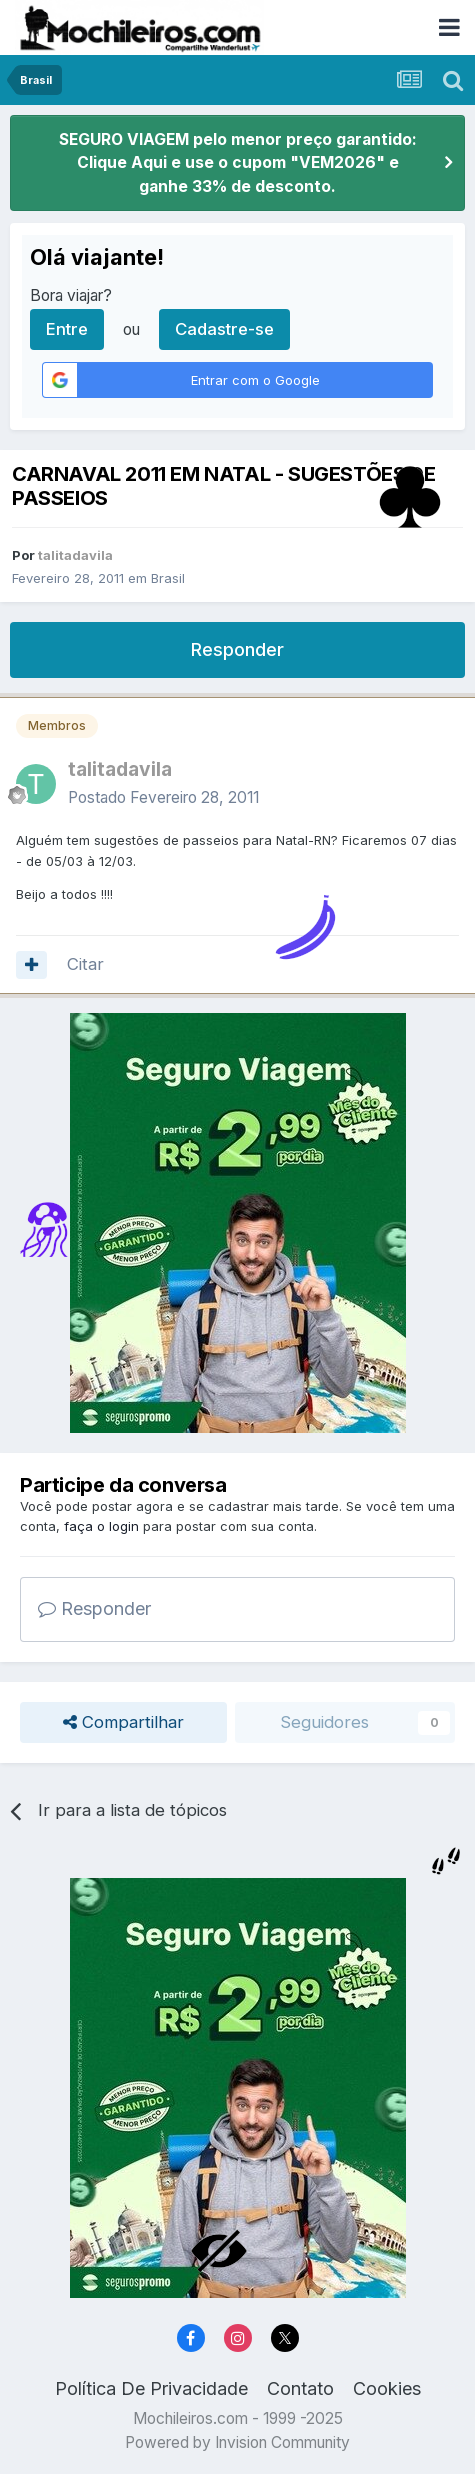 This screenshot has width=475, height=2474. What do you see at coordinates (47, 1229) in the screenshot?
I see `jellyfish creature or enemy in a game interface` at bounding box center [47, 1229].